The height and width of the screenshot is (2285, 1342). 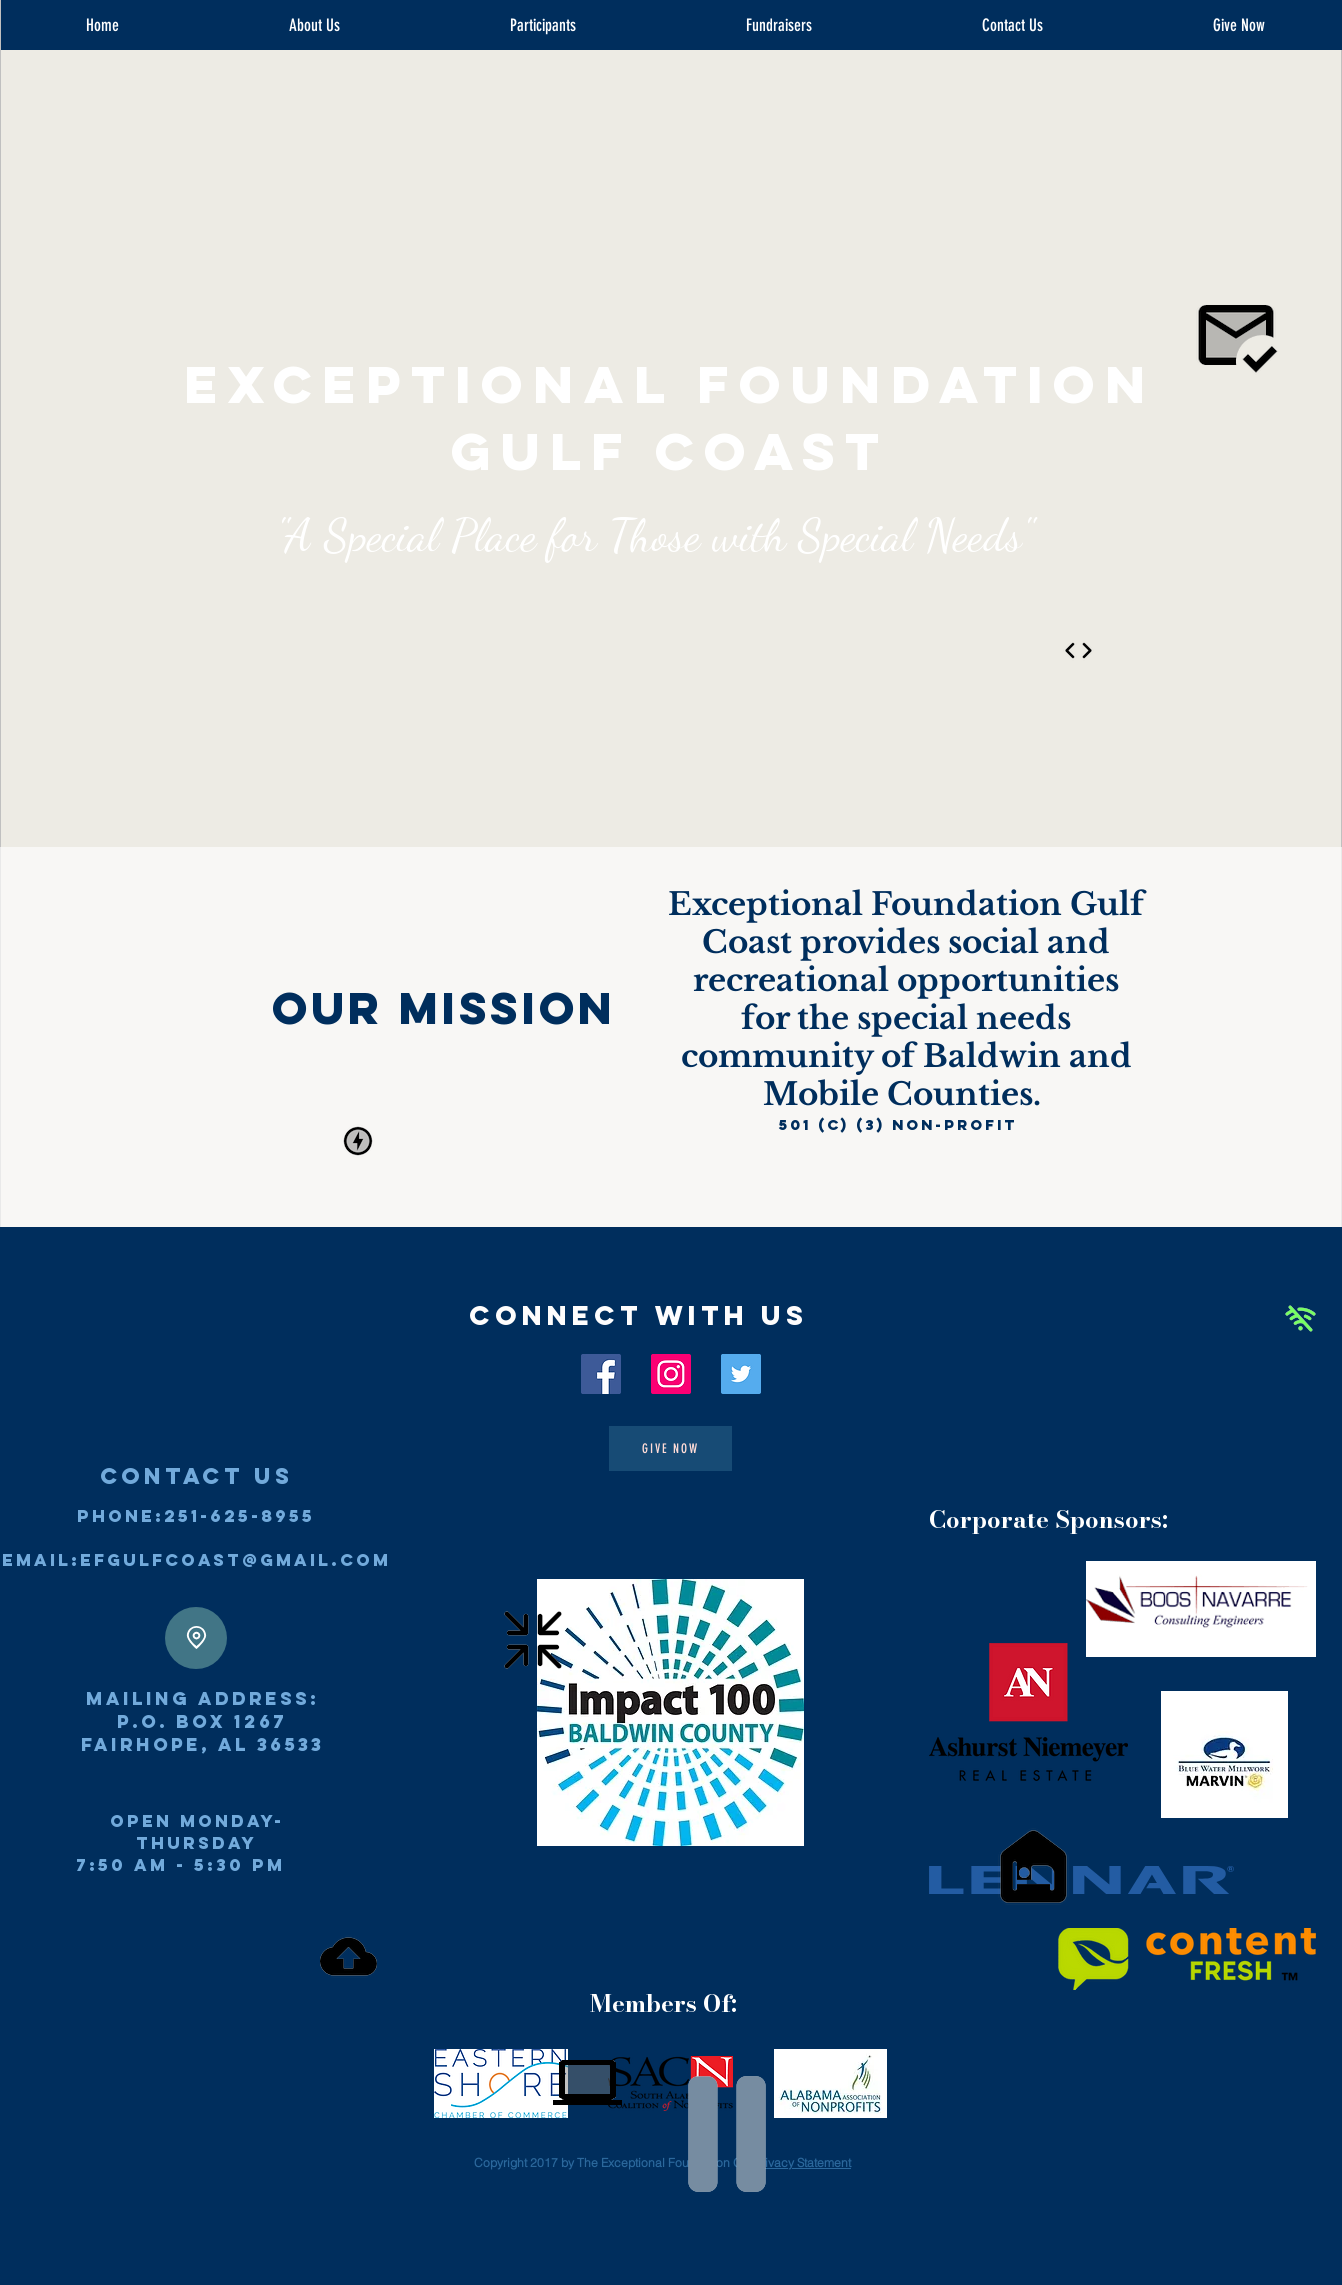 What do you see at coordinates (348, 1956) in the screenshot?
I see `upload files to cloud storage` at bounding box center [348, 1956].